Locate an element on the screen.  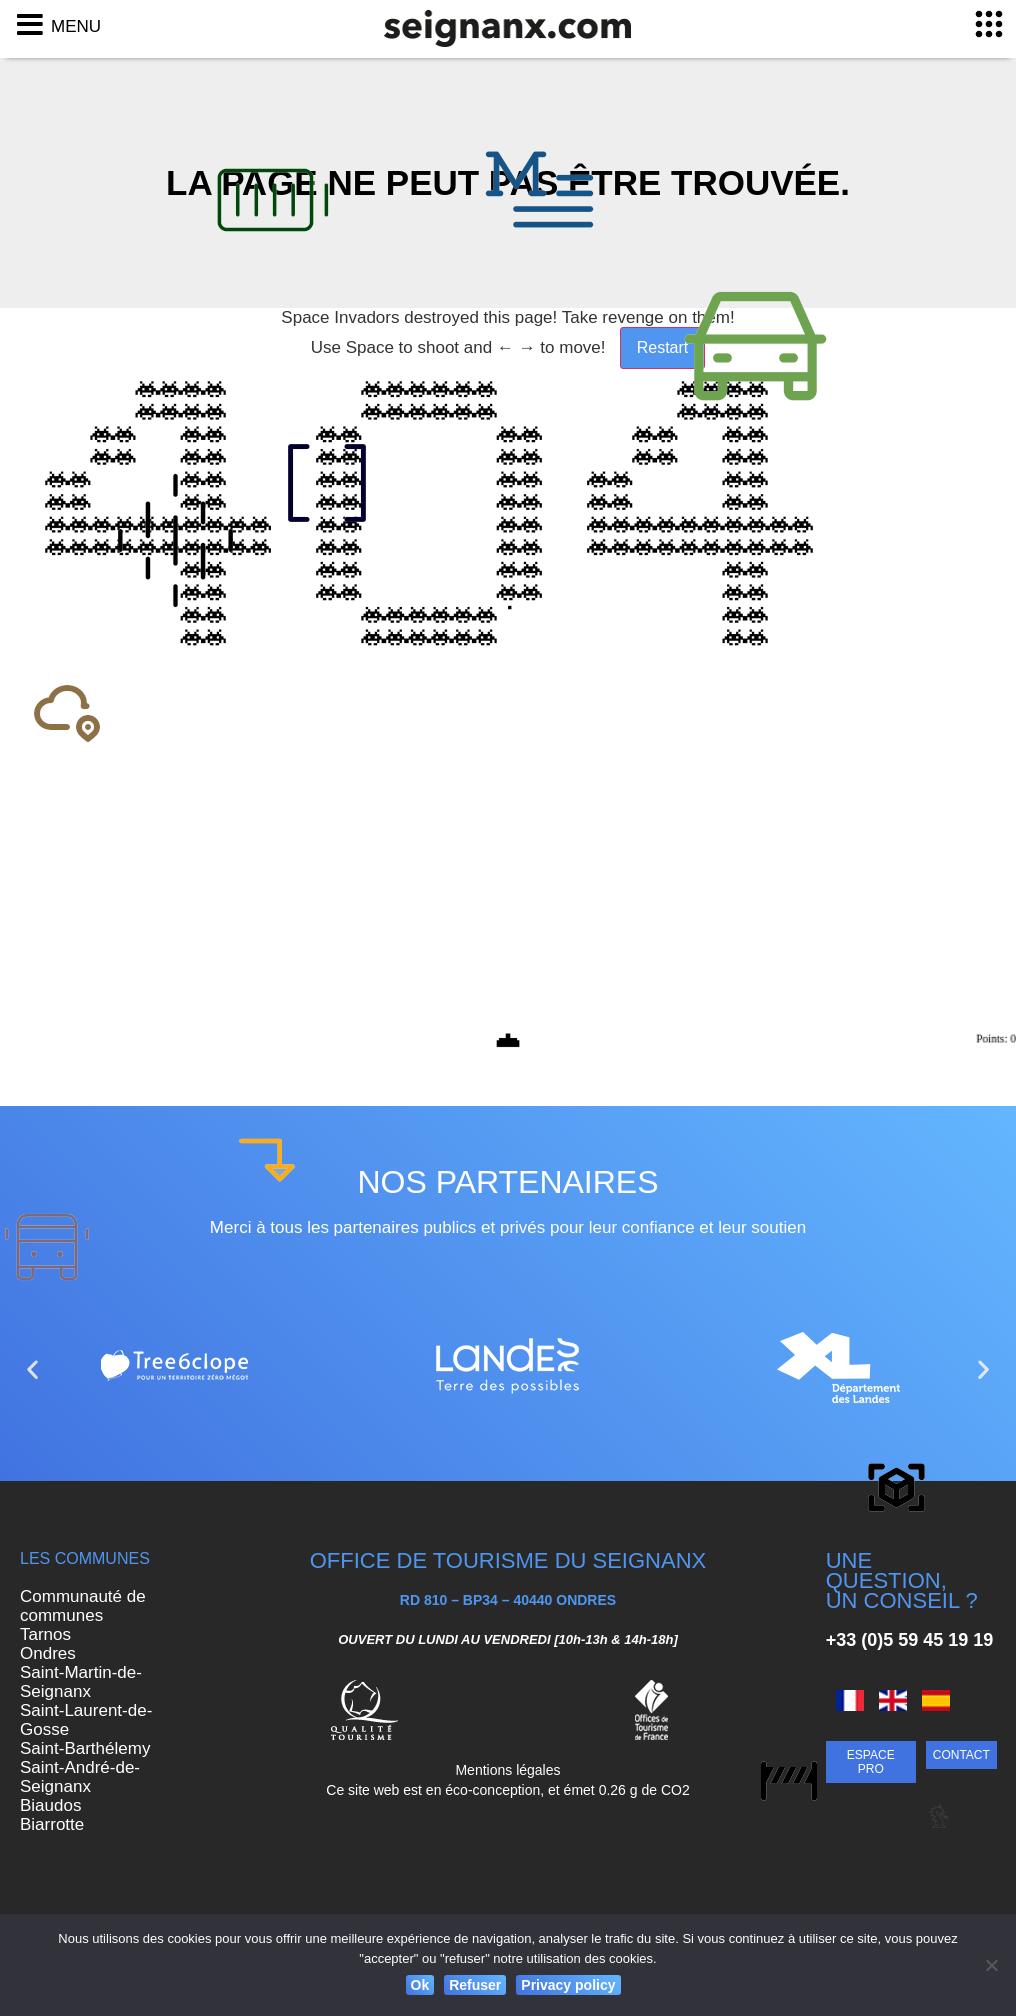
open google podcasts is located at coordinates (175, 540).